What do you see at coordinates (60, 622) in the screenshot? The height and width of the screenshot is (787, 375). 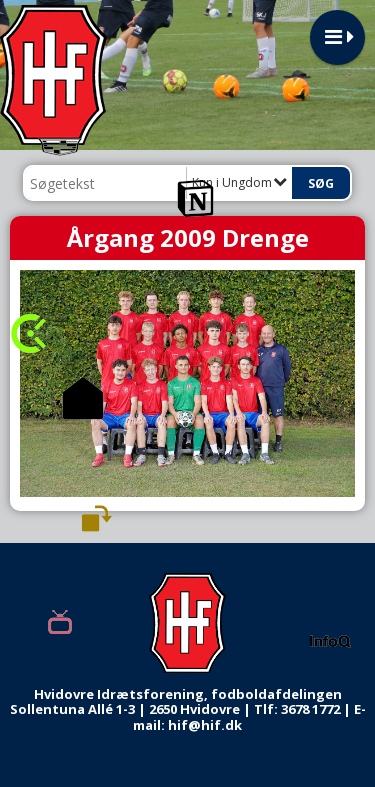 I see `open the MyShows app` at bounding box center [60, 622].